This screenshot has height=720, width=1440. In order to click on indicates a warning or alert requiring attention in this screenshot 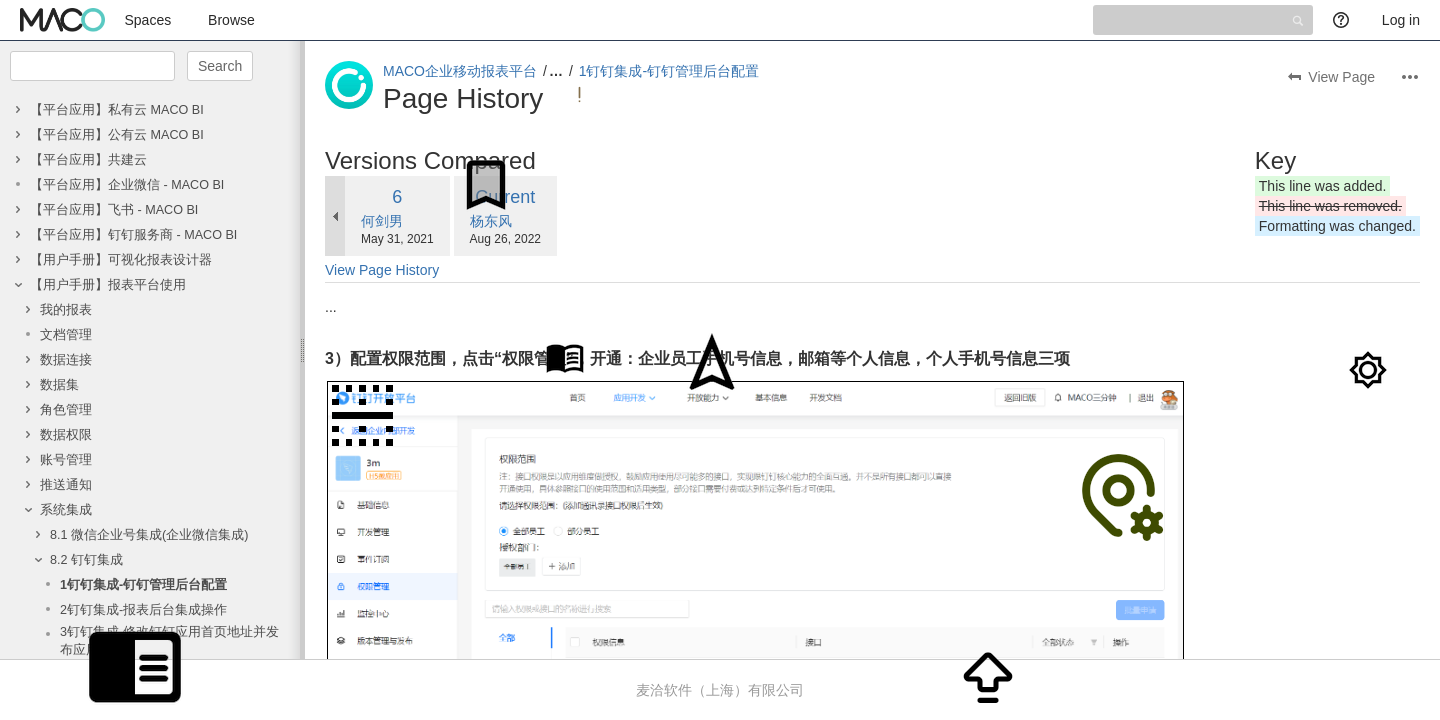, I will do `click(579, 94)`.